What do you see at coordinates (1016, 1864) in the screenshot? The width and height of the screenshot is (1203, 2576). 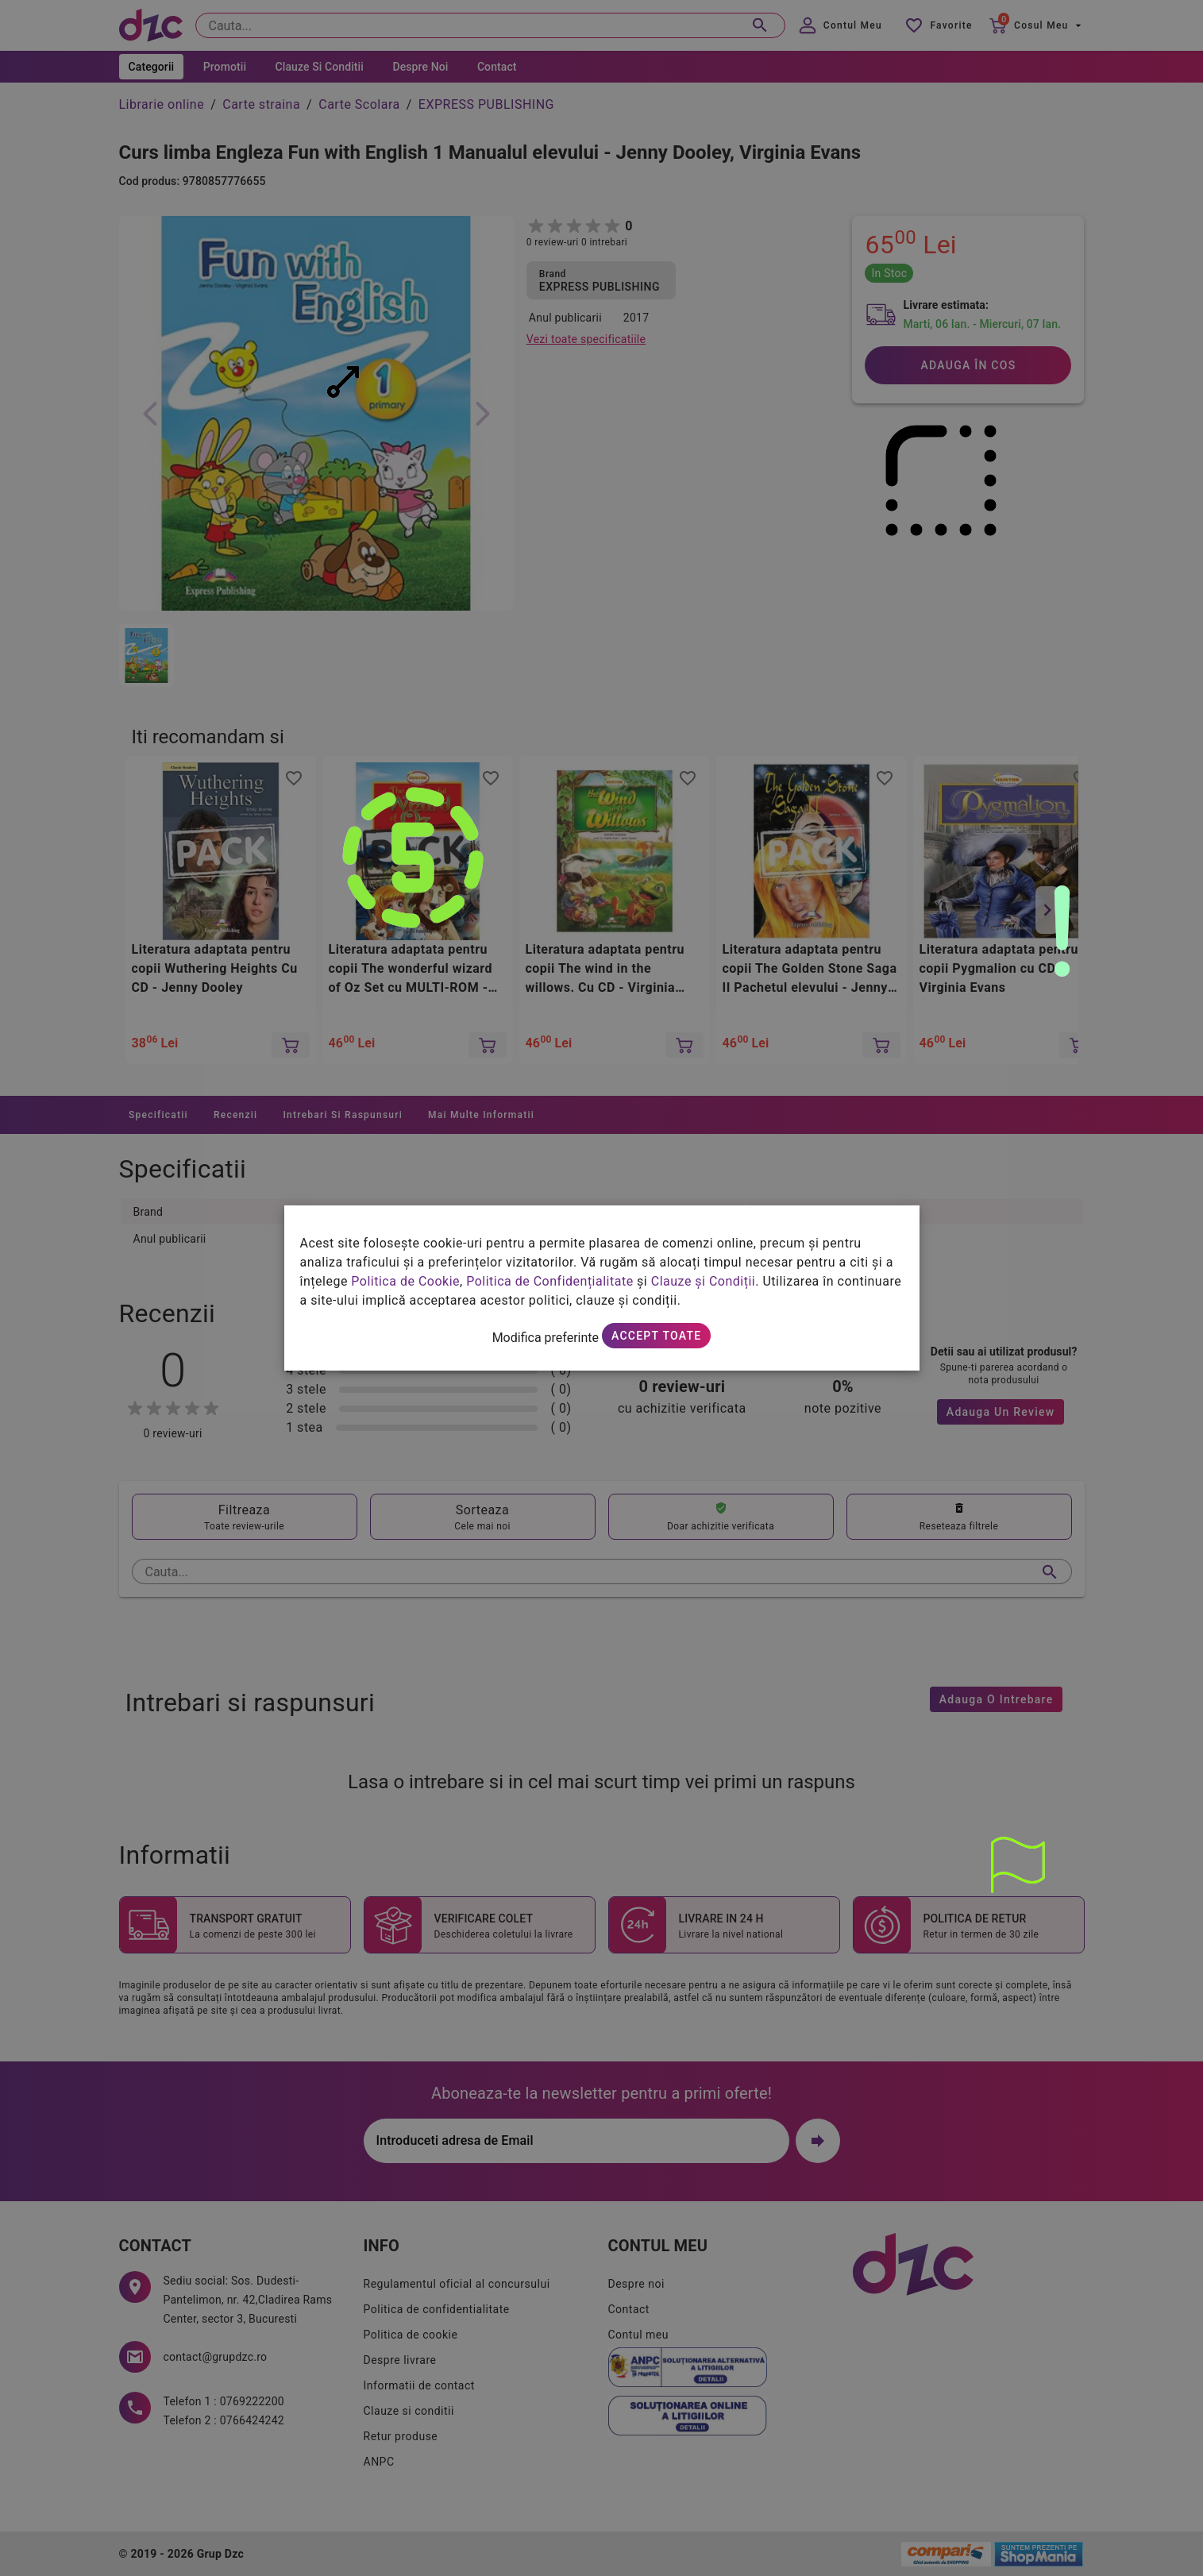 I see `flag or bookmark this item` at bounding box center [1016, 1864].